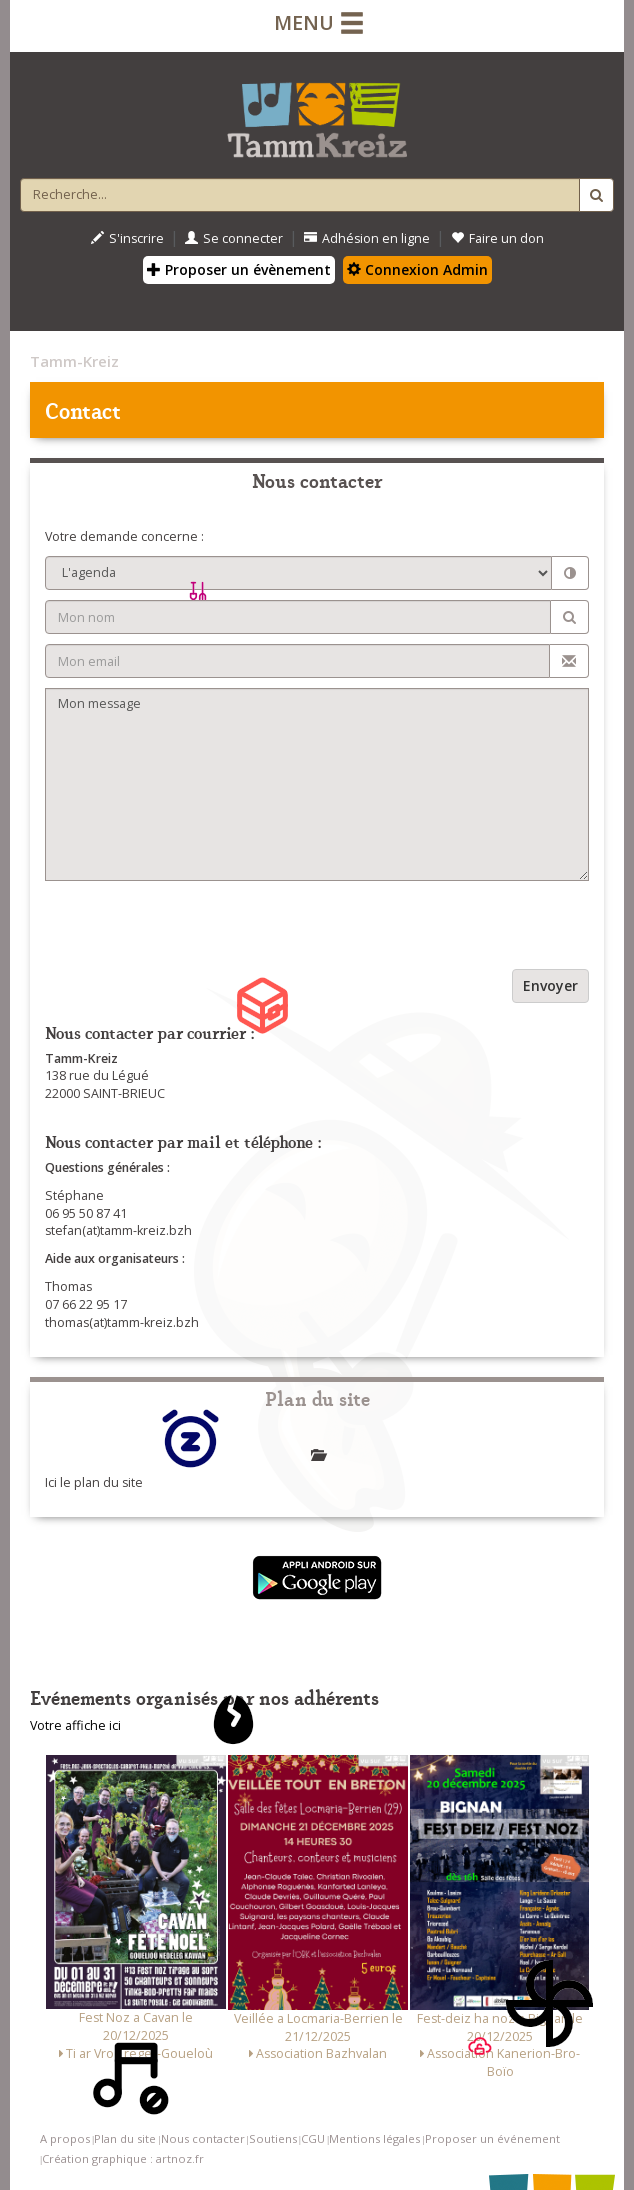 The width and height of the screenshot is (634, 2190). What do you see at coordinates (233, 1719) in the screenshot?
I see `indicates a broken or damaged item` at bounding box center [233, 1719].